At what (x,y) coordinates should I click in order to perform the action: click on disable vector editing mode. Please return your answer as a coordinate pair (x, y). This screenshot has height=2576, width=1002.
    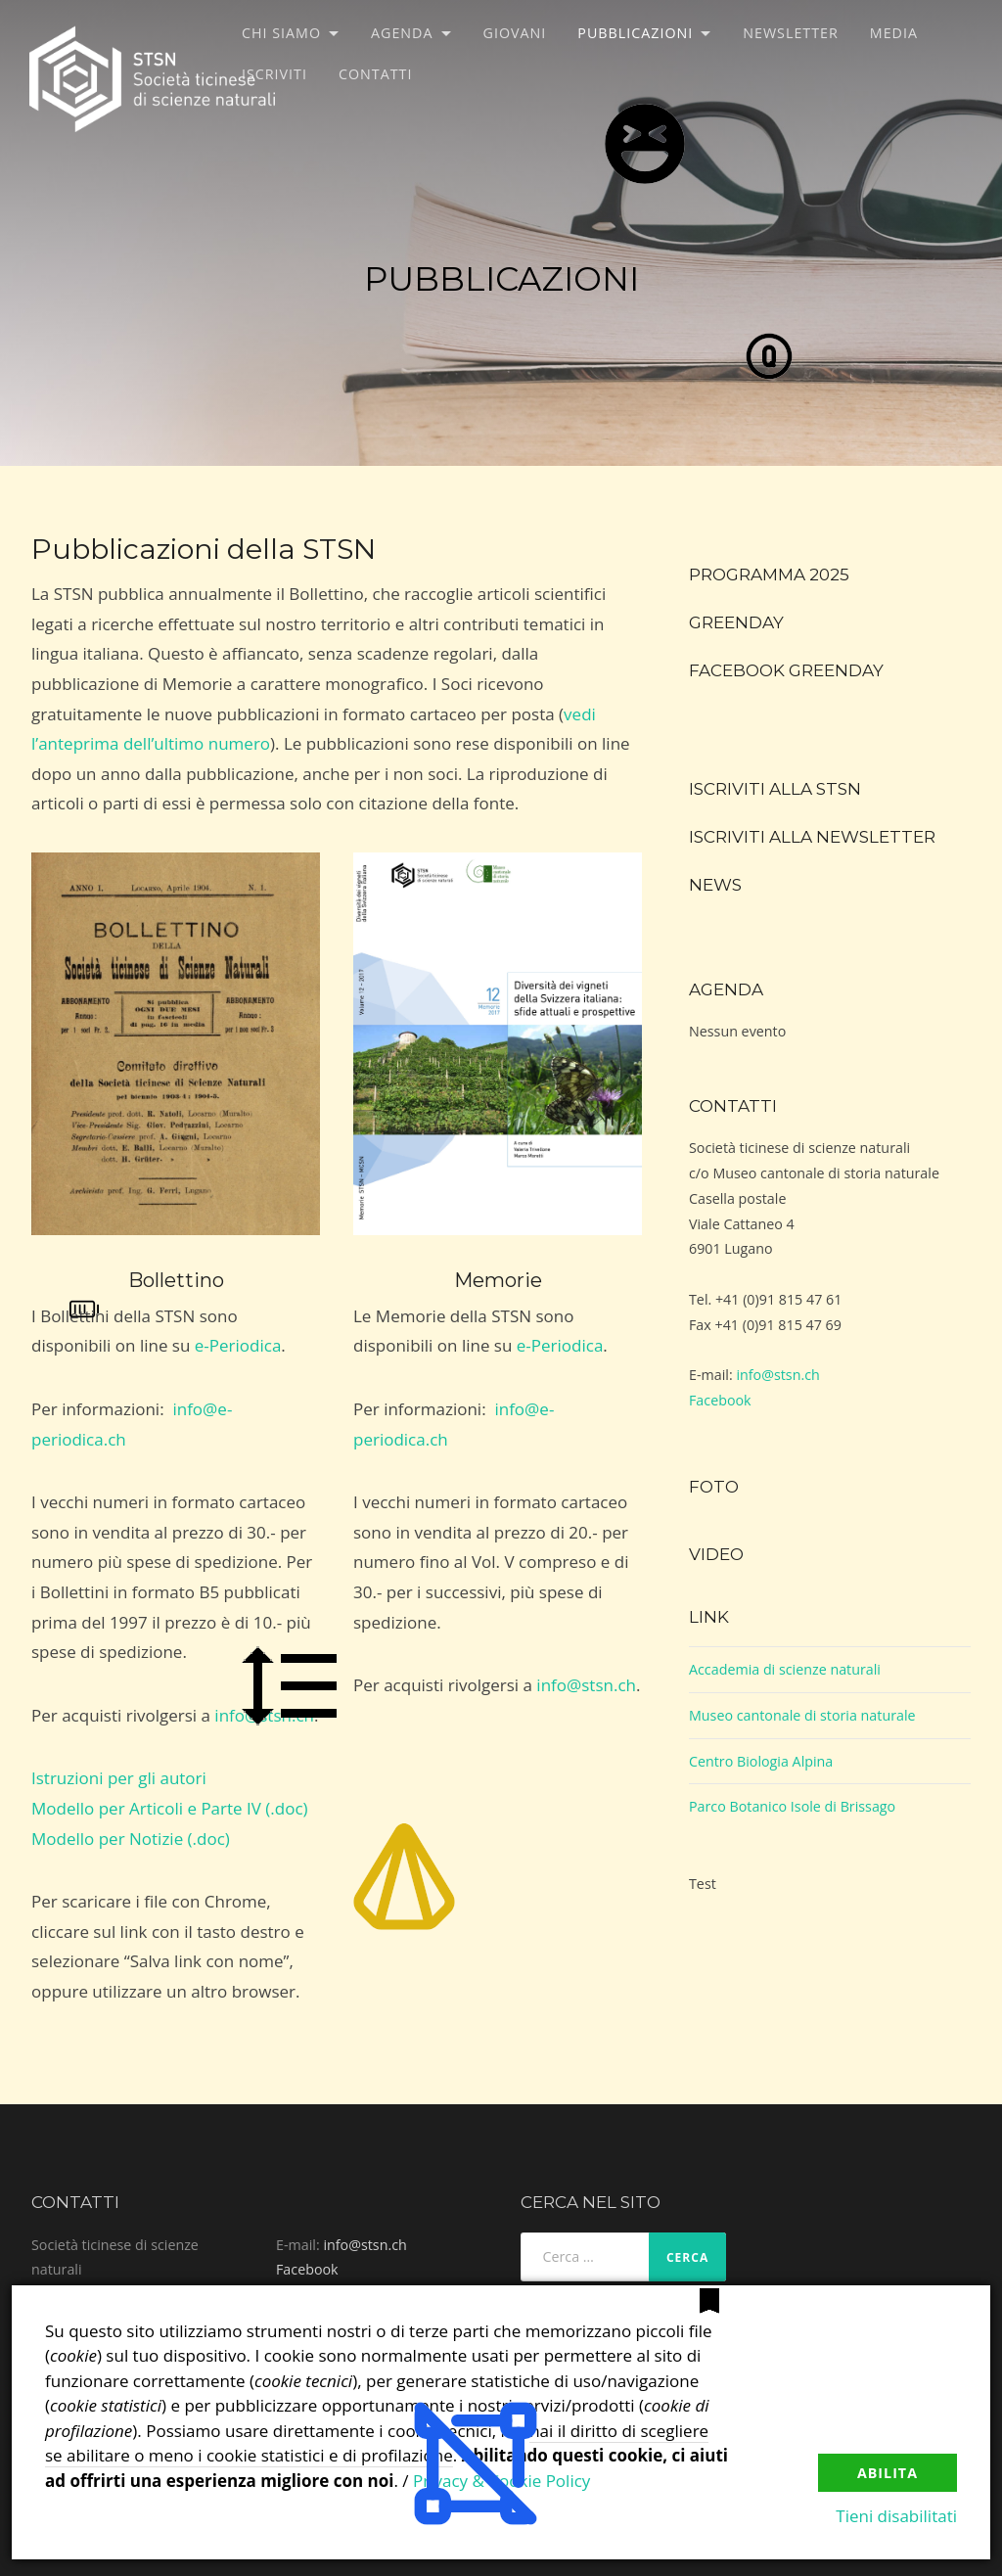
    Looking at the image, I should click on (476, 2463).